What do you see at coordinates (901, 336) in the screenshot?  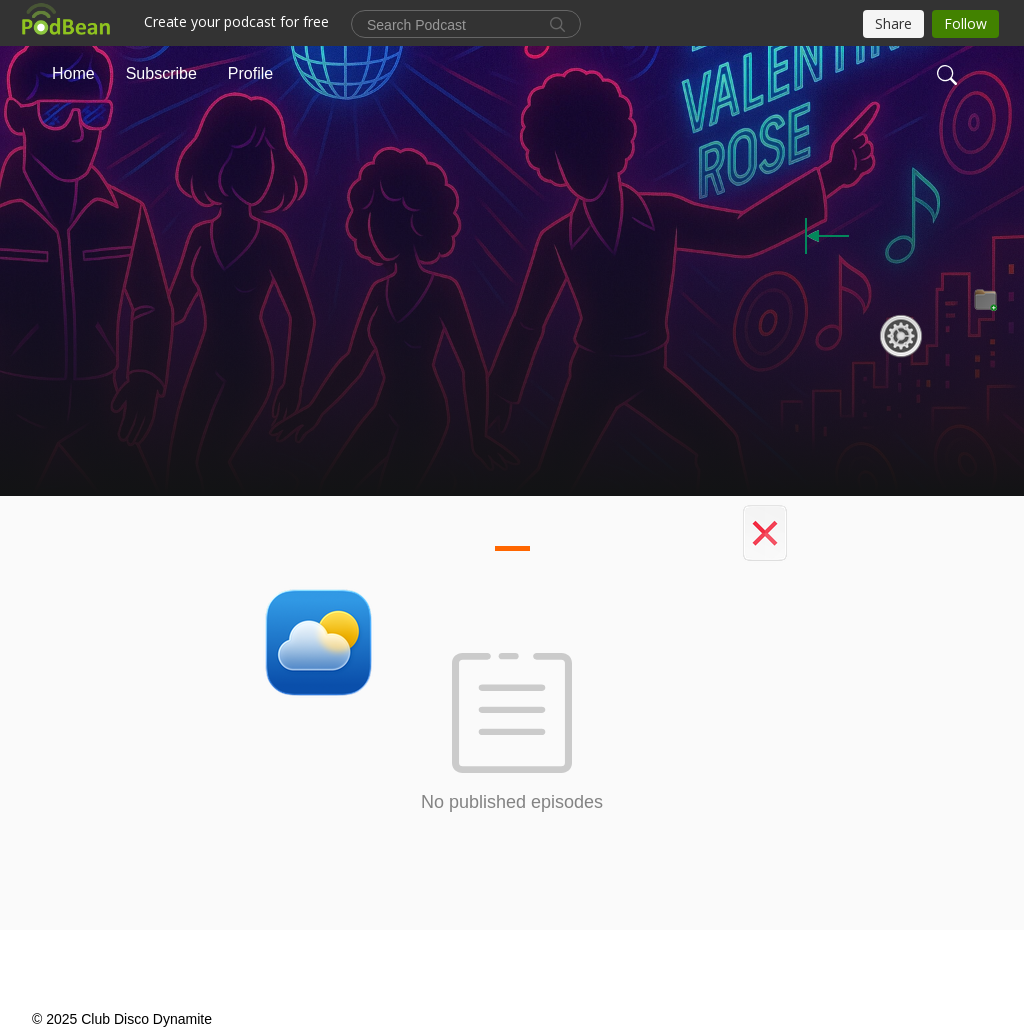 I see `open system settings` at bounding box center [901, 336].